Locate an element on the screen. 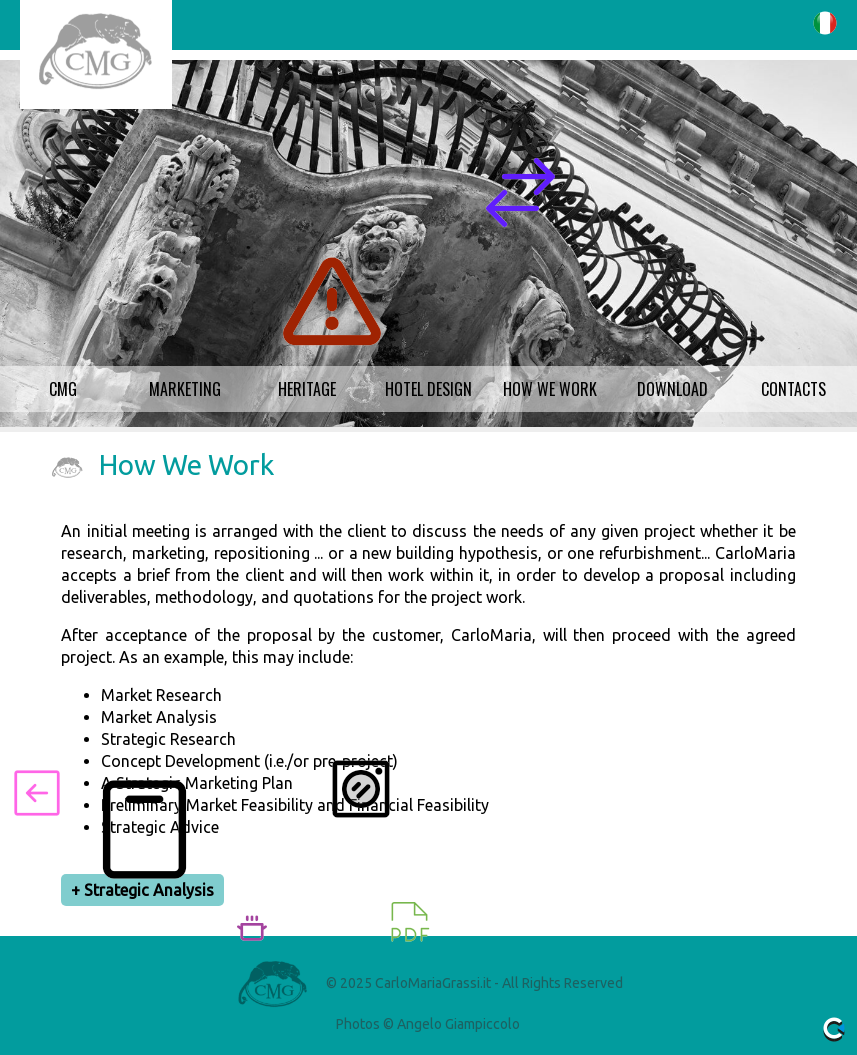  access recipes or cooking features is located at coordinates (252, 930).